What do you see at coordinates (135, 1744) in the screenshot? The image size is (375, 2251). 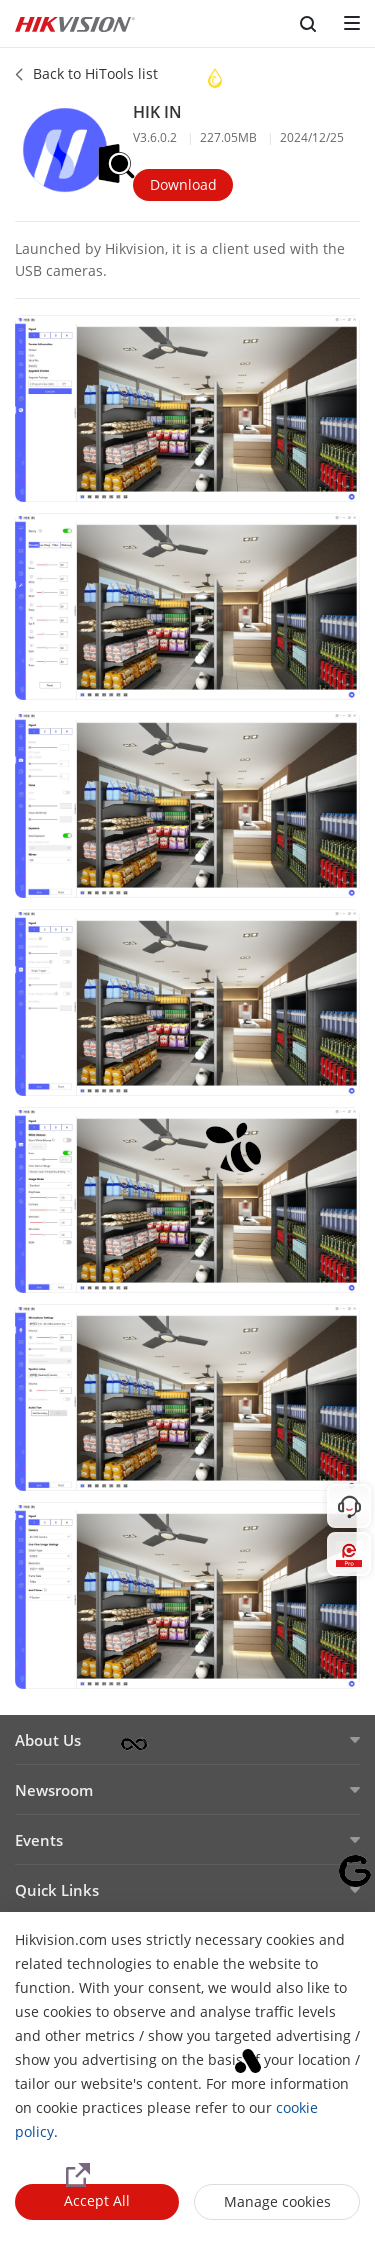 I see `infinityfree web hosting service logo` at bounding box center [135, 1744].